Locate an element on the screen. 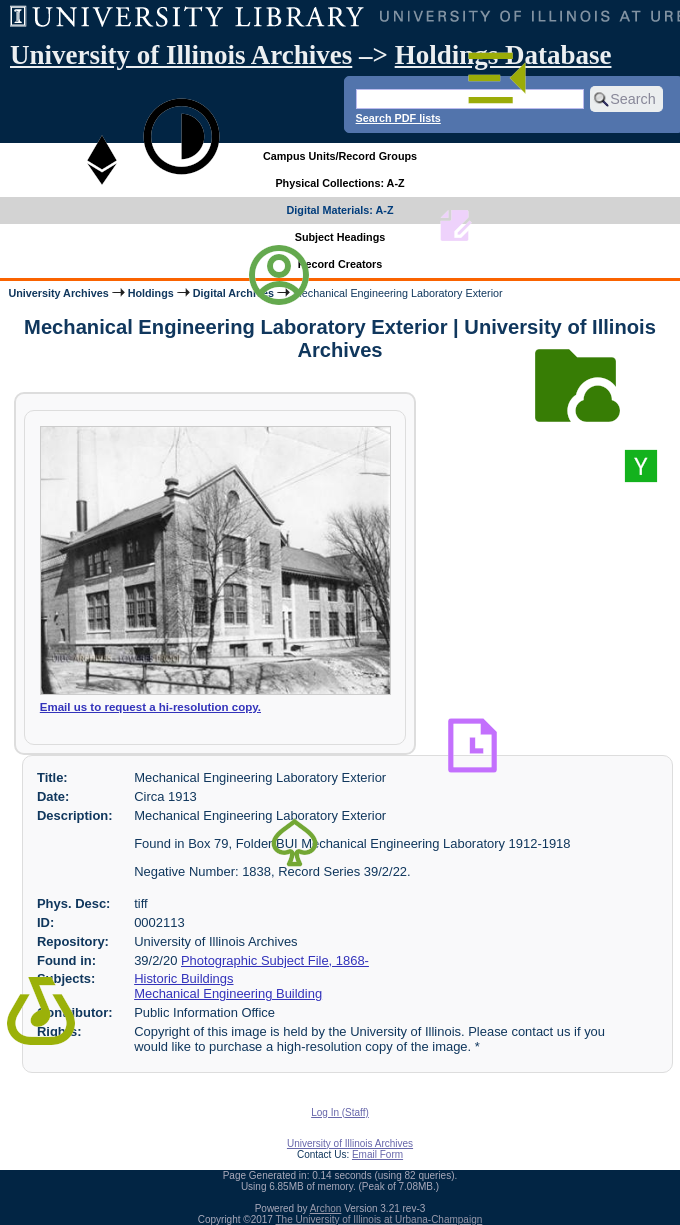 The image size is (680, 1225). view file version history is located at coordinates (472, 745).